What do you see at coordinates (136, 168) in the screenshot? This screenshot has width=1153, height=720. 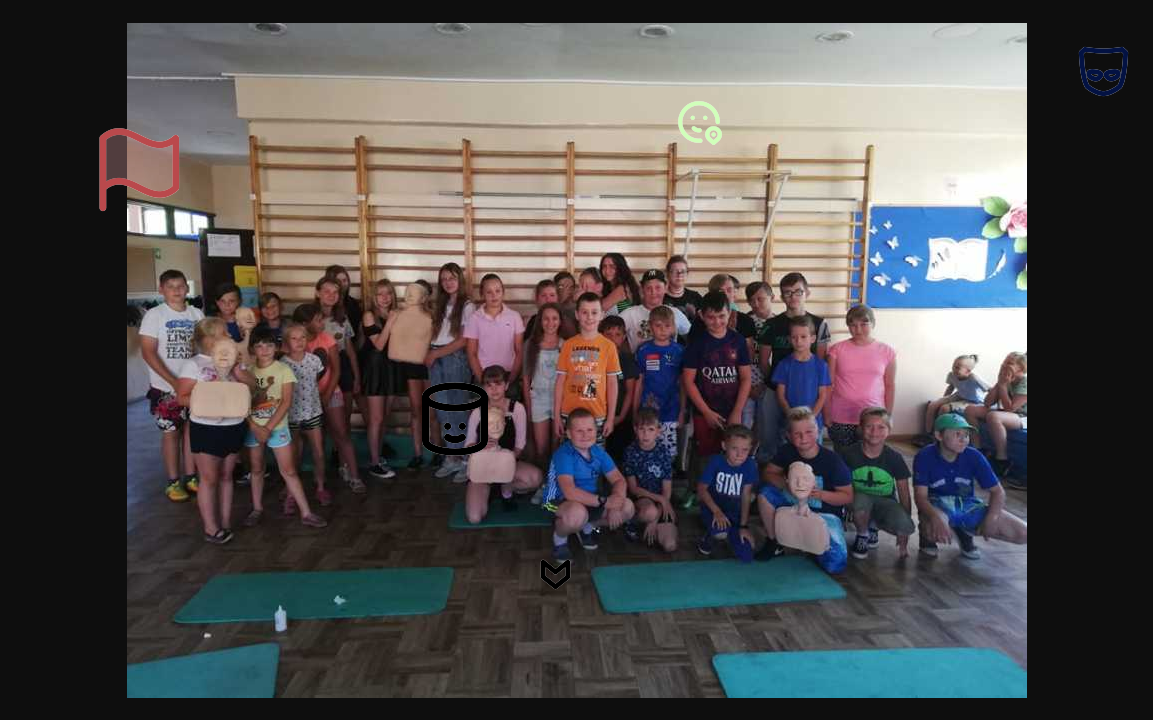 I see `flag or mark an item for follow-up` at bounding box center [136, 168].